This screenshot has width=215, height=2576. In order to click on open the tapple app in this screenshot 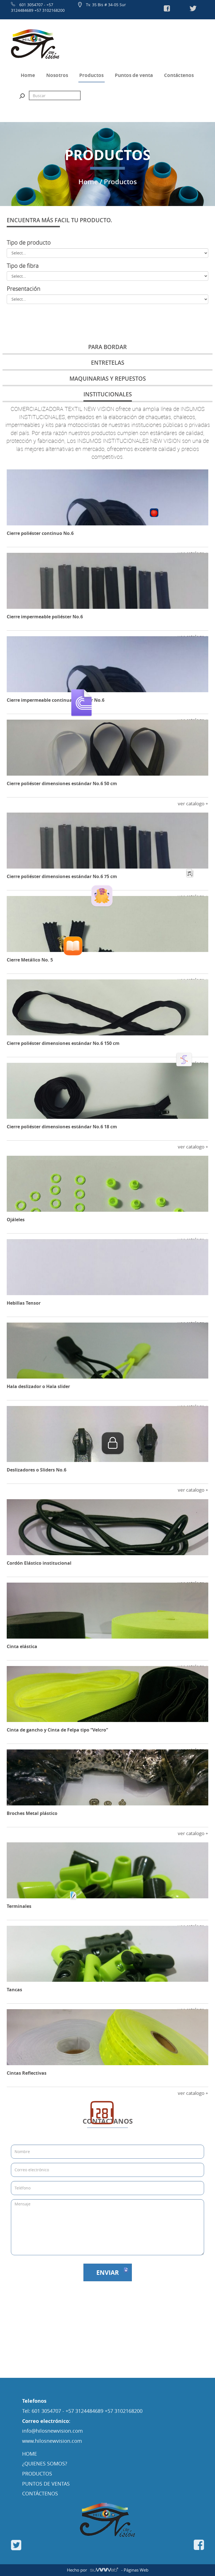, I will do `click(154, 513)`.